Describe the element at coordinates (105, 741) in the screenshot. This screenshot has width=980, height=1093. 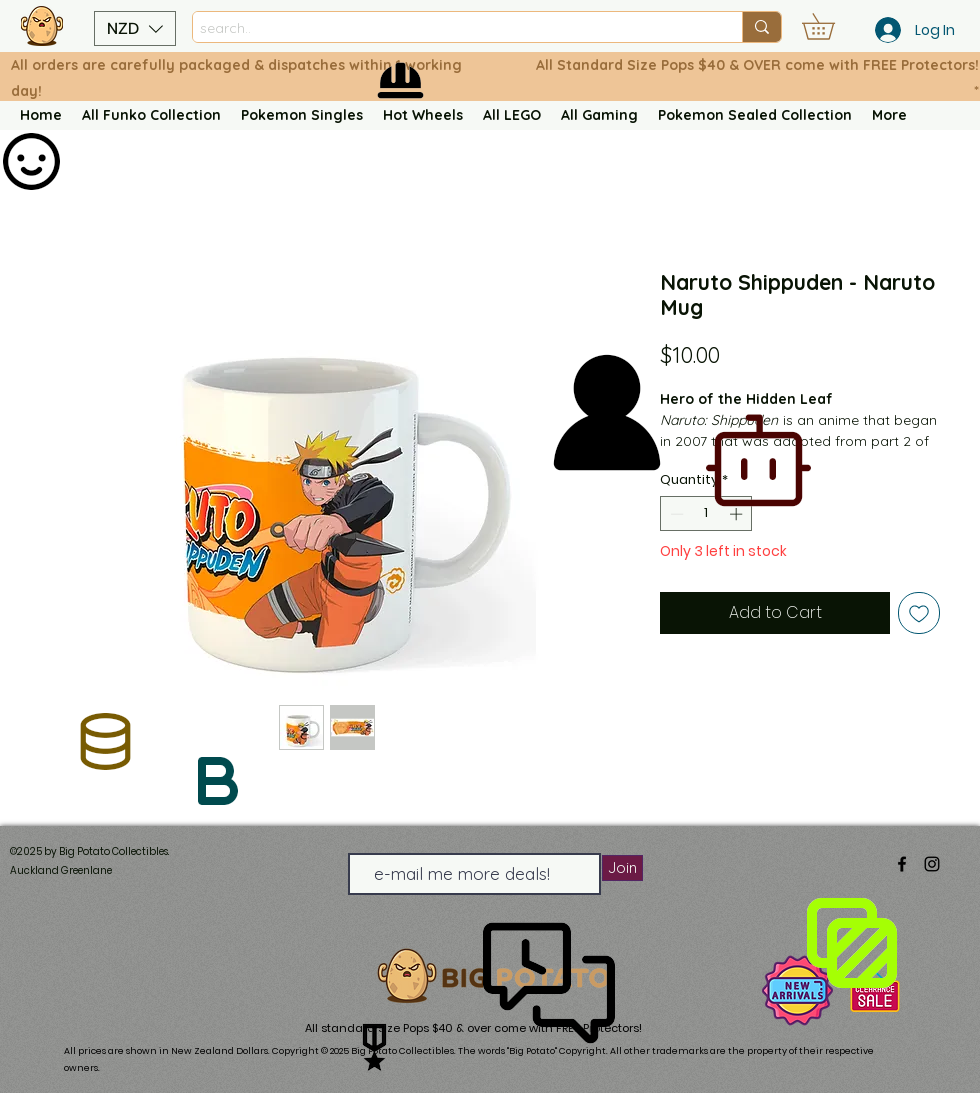
I see `access database settings` at that location.